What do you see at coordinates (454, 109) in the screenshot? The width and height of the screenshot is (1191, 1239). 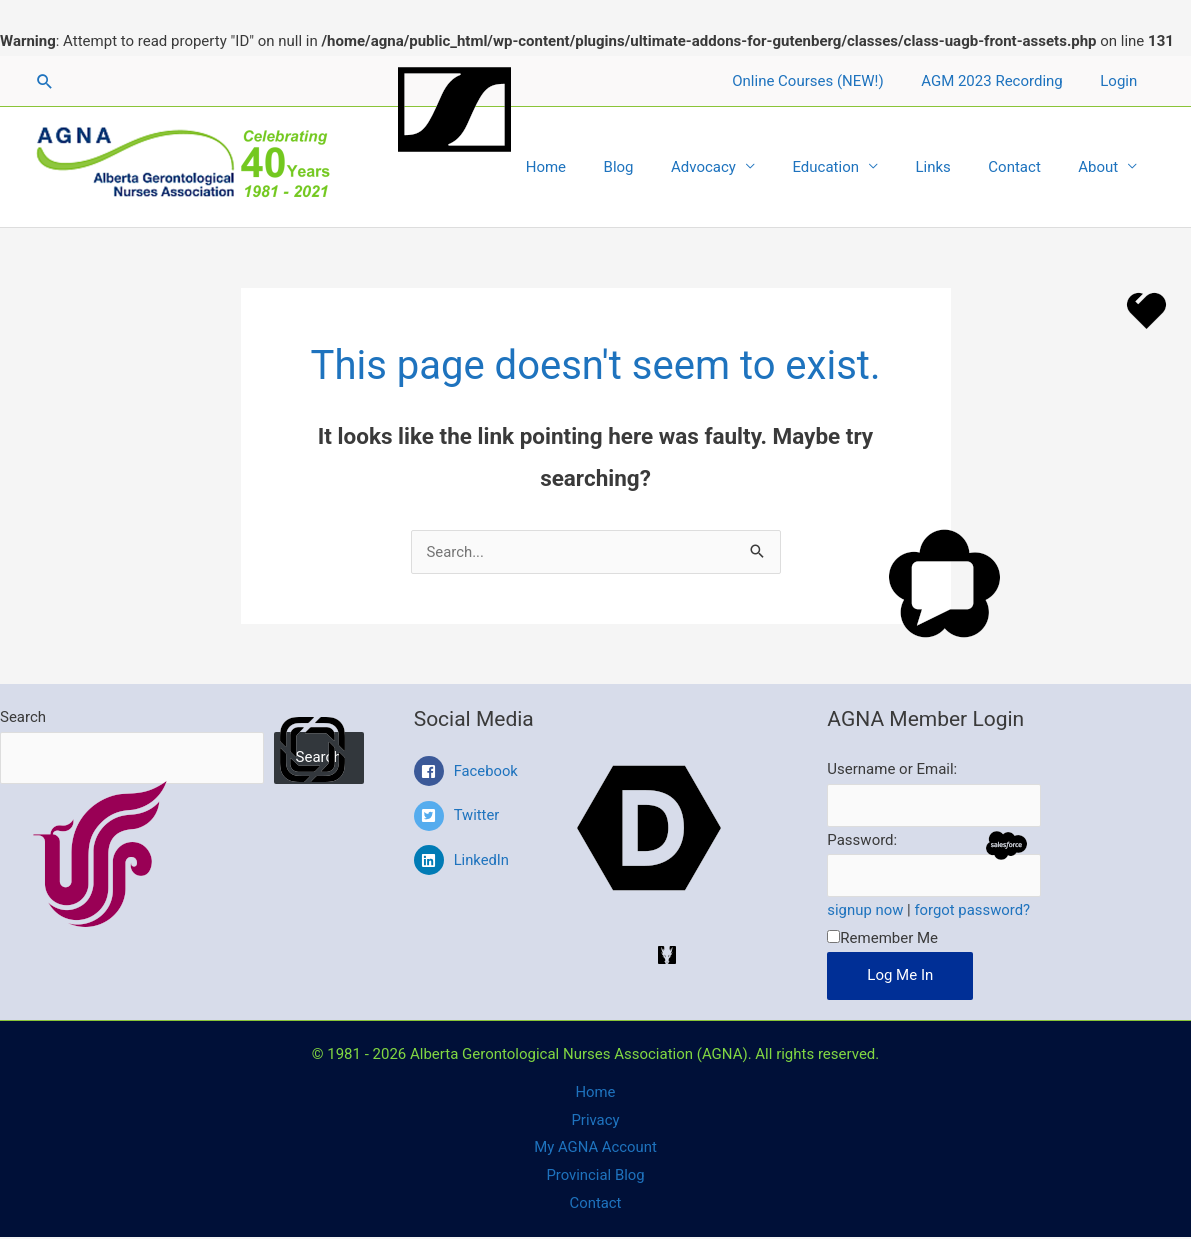 I see `visit the Sennheiser website or app` at bounding box center [454, 109].